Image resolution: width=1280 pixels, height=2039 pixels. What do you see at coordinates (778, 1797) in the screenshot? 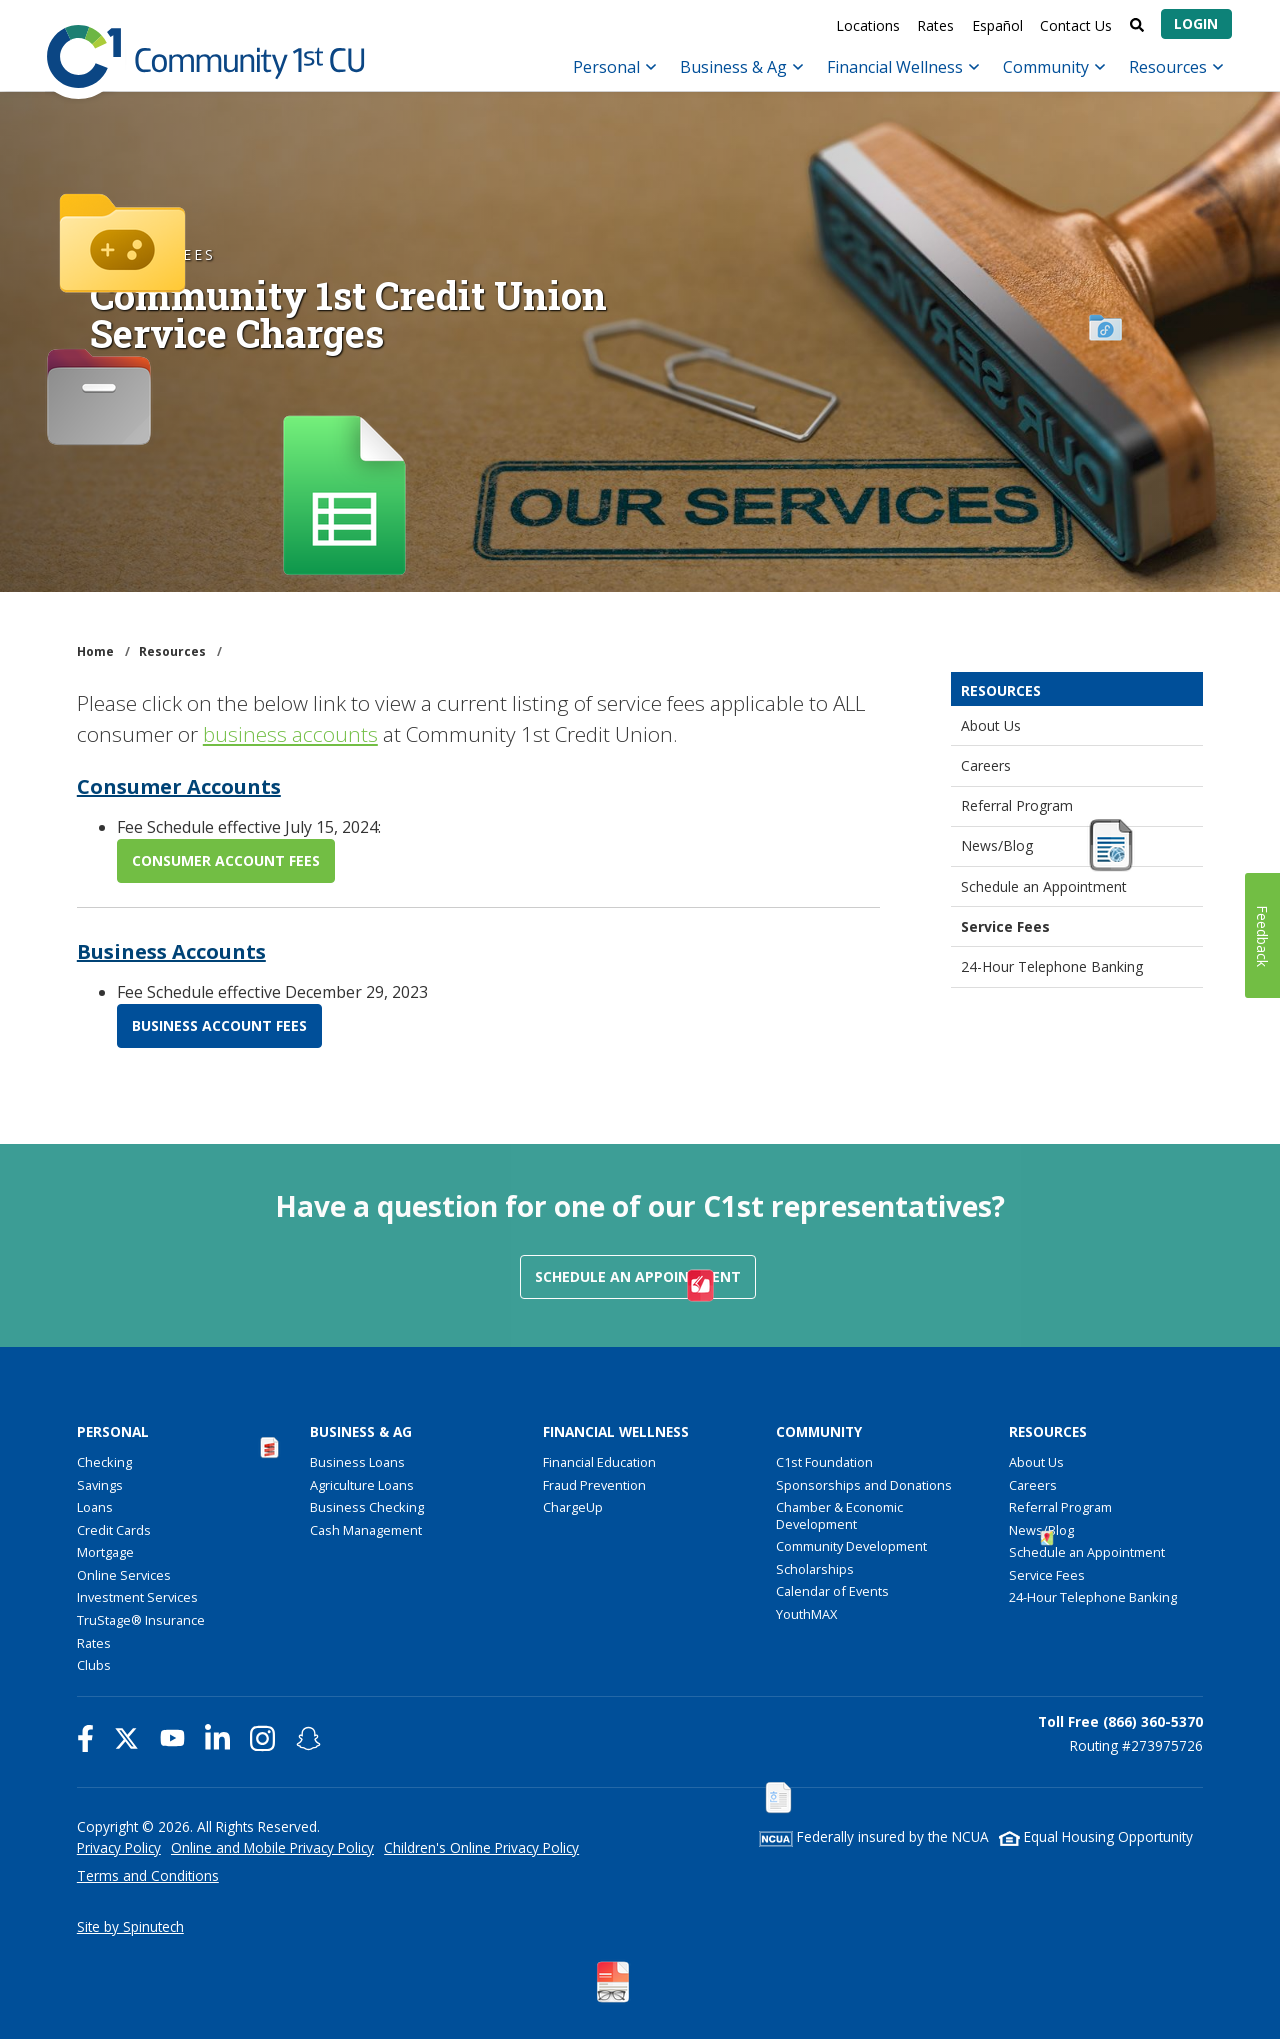
I see `hancom hangul word processor document file` at bounding box center [778, 1797].